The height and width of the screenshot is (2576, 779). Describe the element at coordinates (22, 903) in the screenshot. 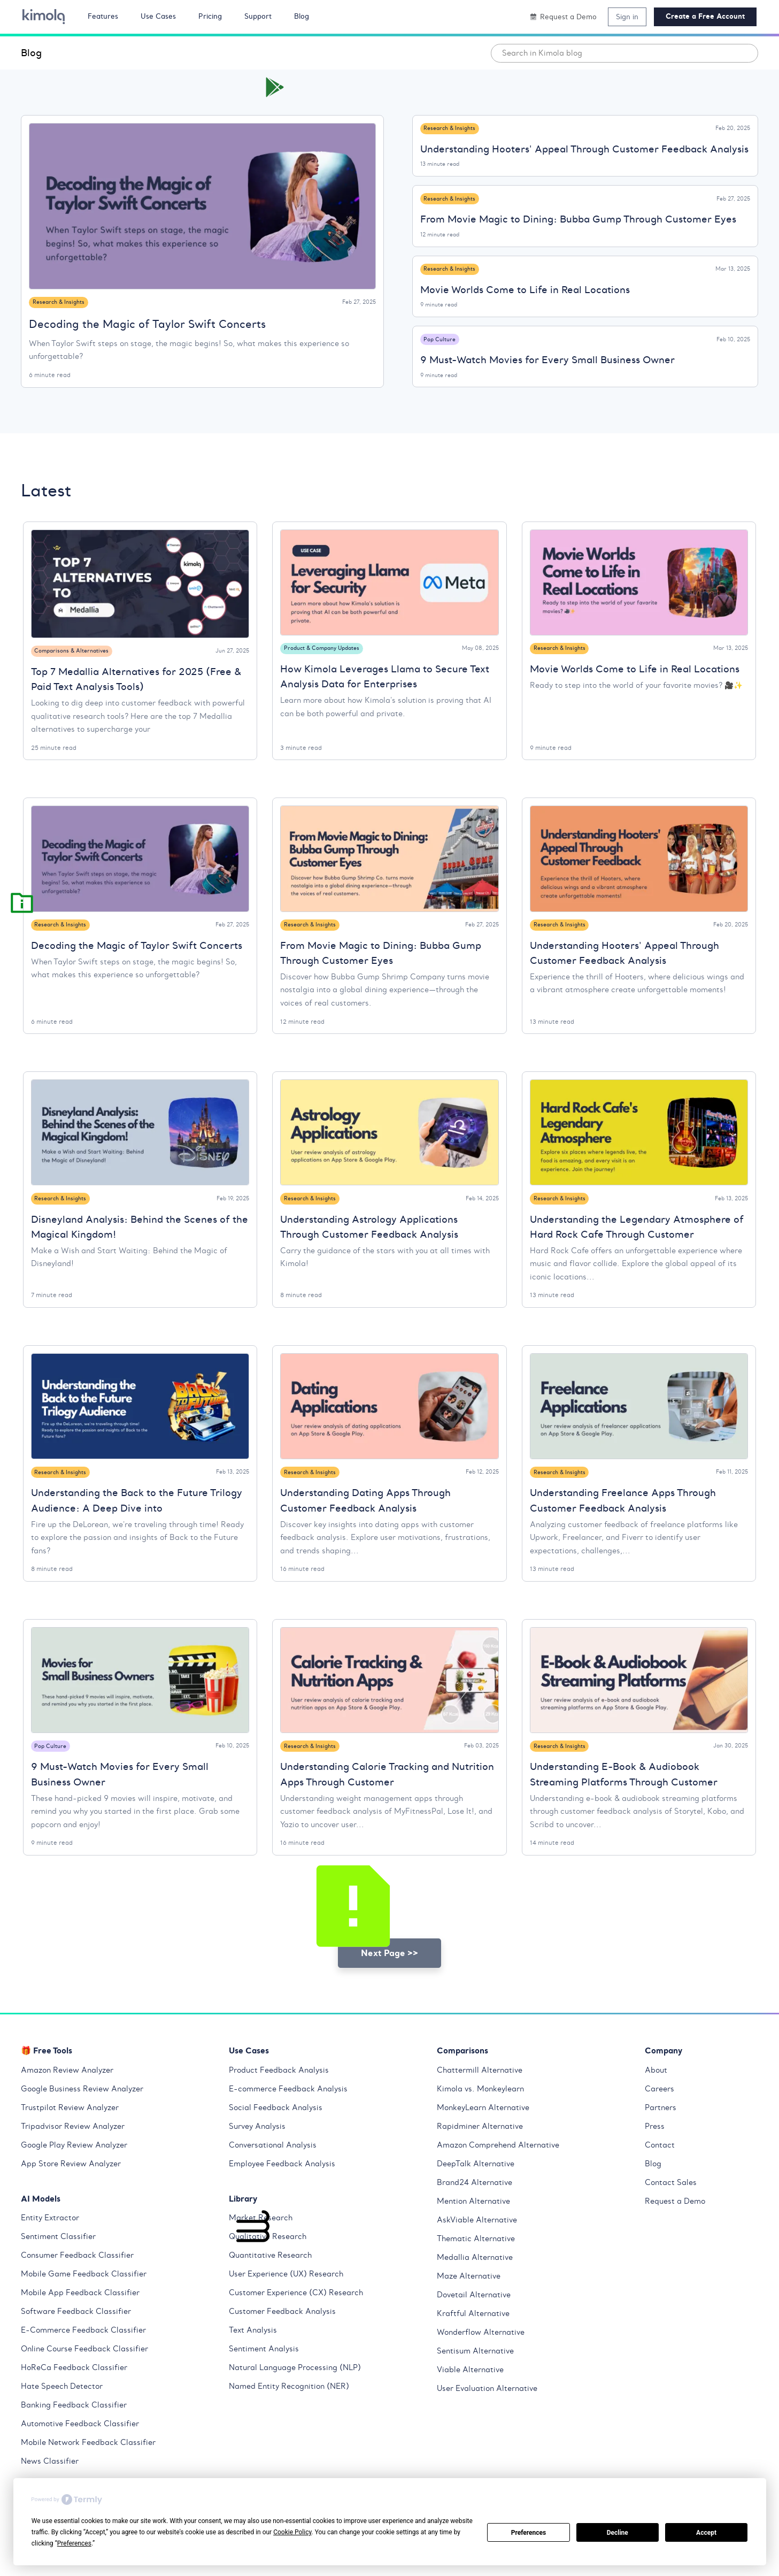

I see `view folder details or properties` at that location.